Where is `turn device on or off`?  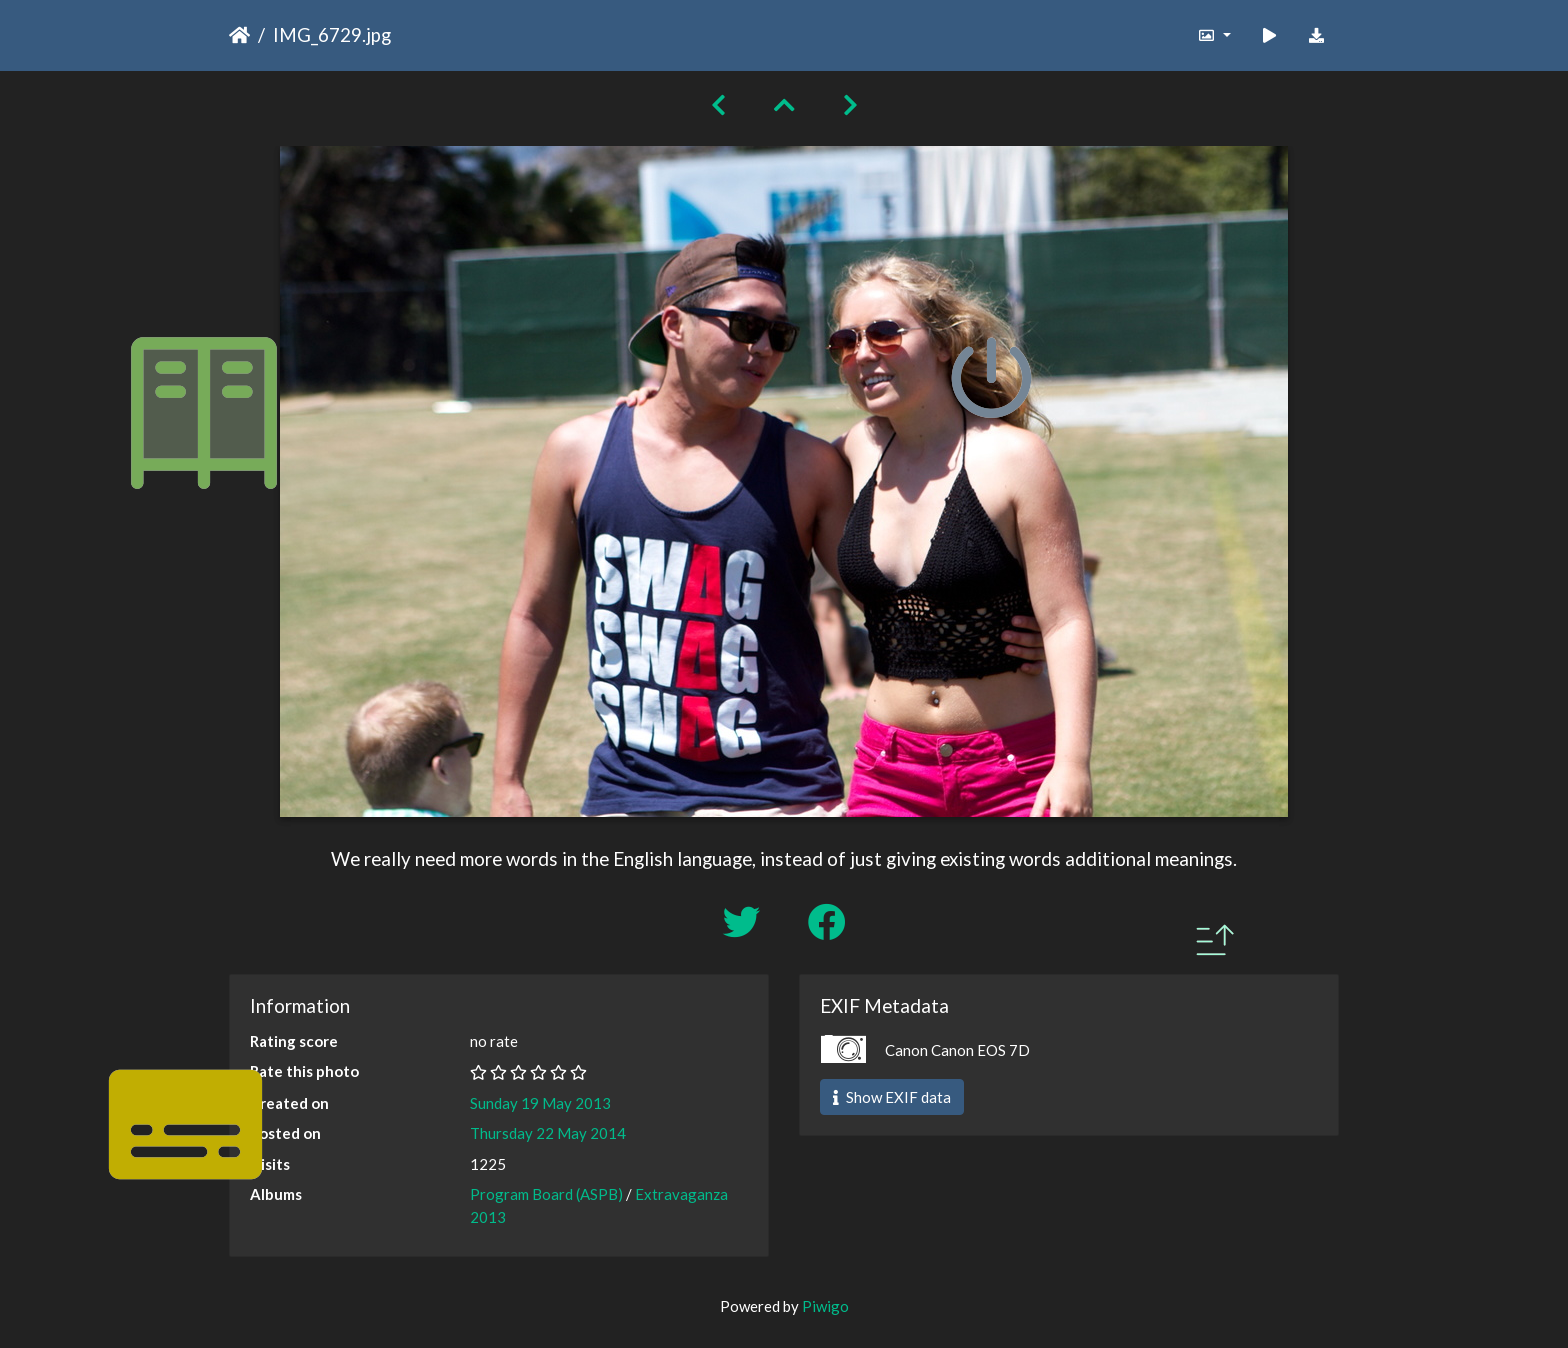
turn device on or off is located at coordinates (991, 378).